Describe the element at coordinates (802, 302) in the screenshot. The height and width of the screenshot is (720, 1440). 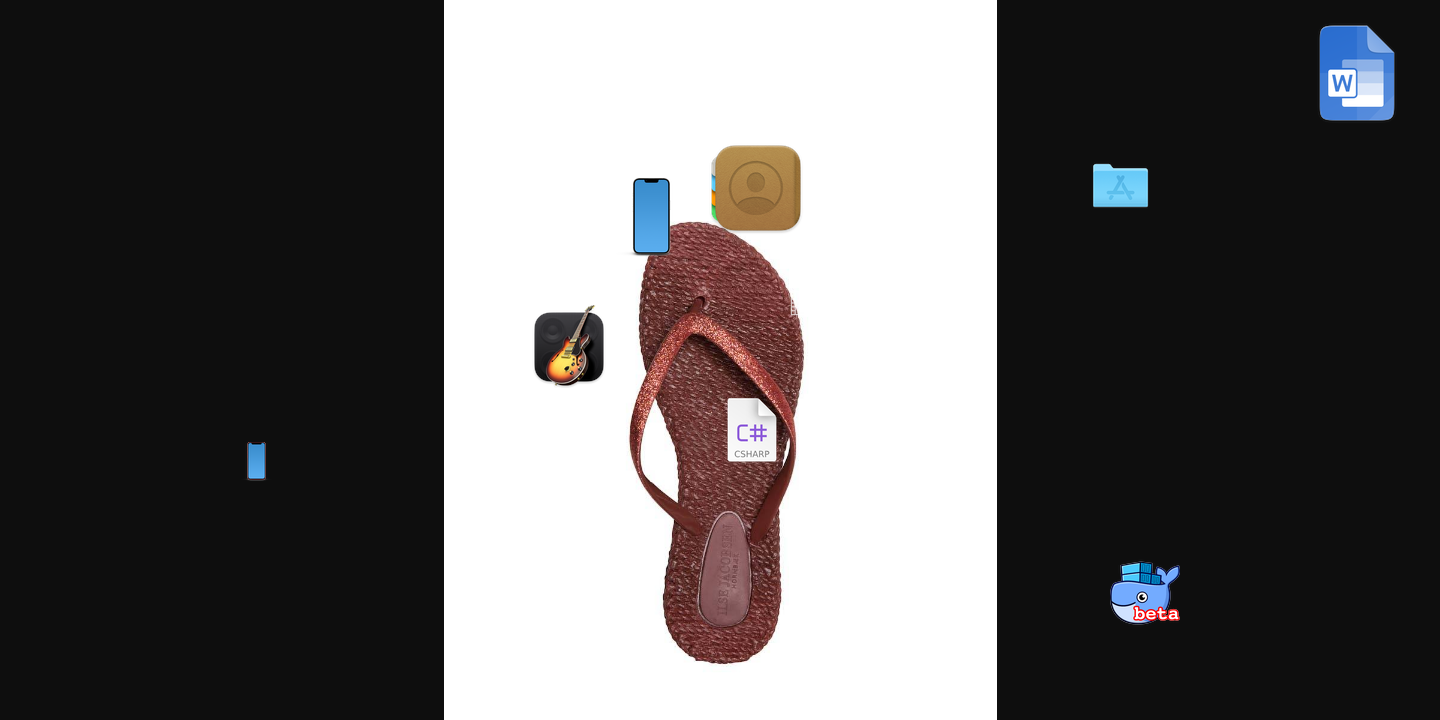
I see `video clip with audio track in library` at that location.